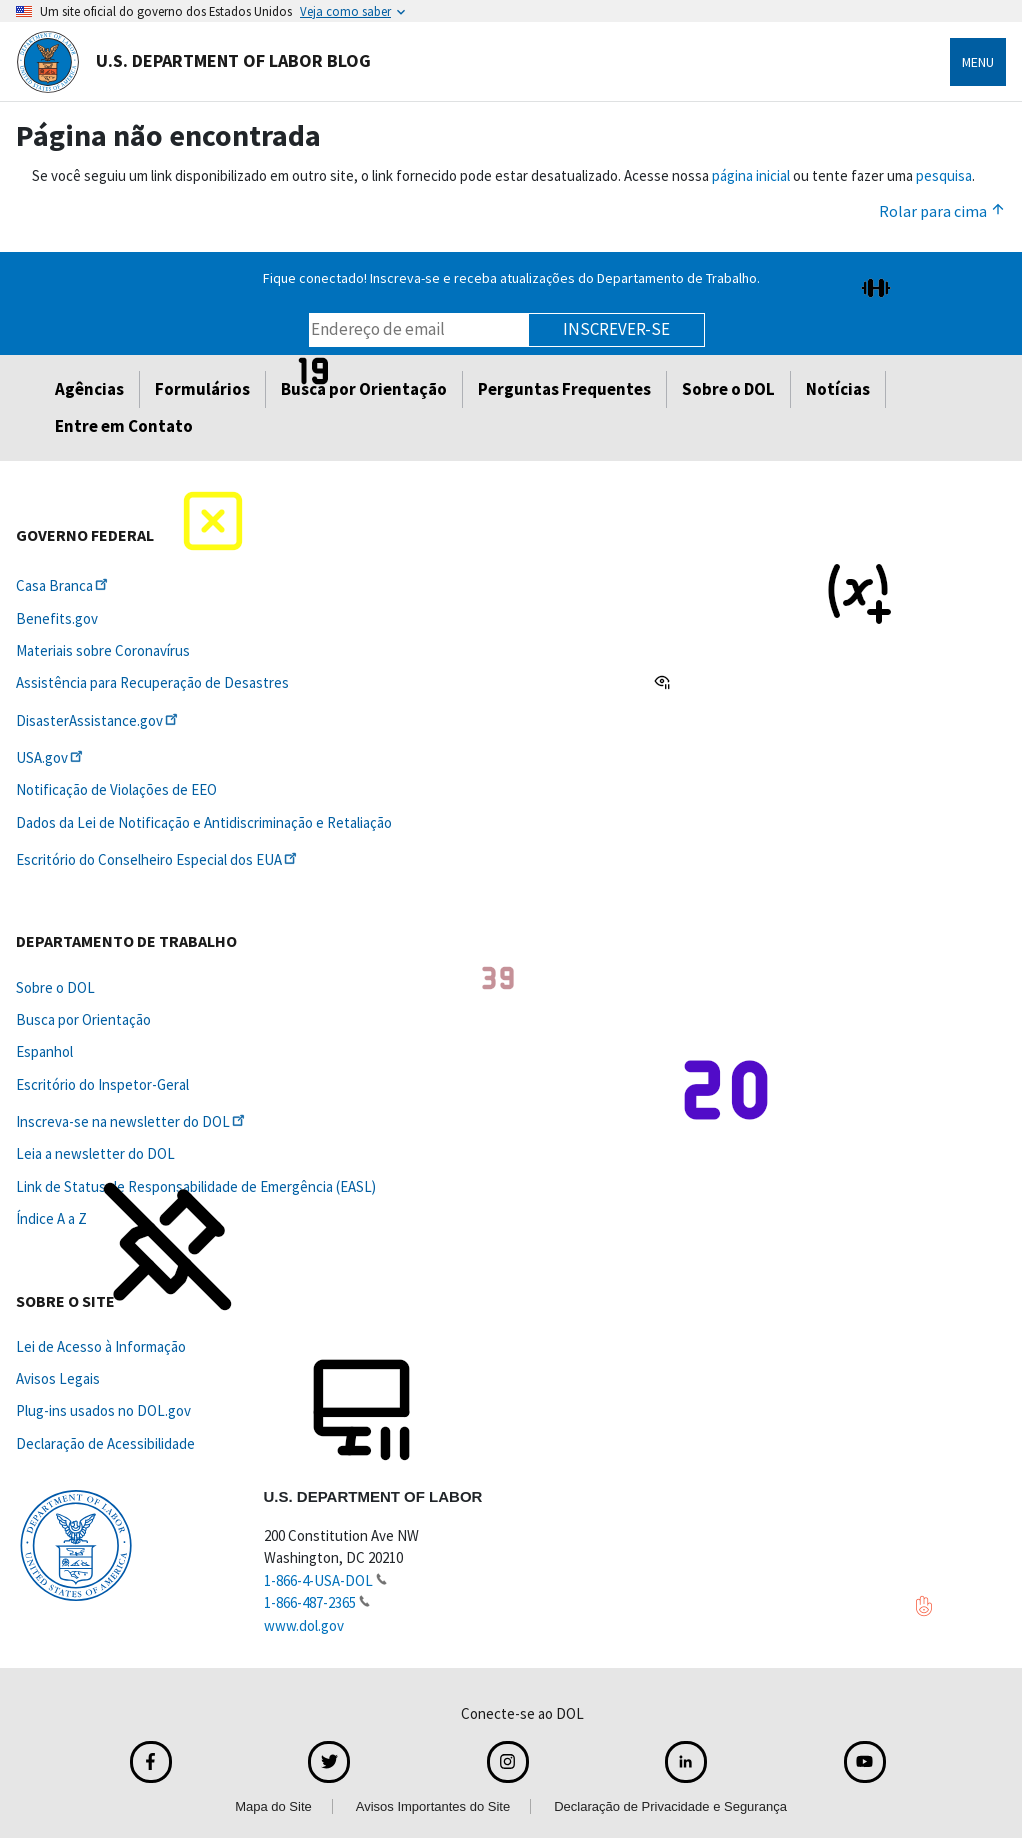  I want to click on access workout or fitness features, so click(876, 288).